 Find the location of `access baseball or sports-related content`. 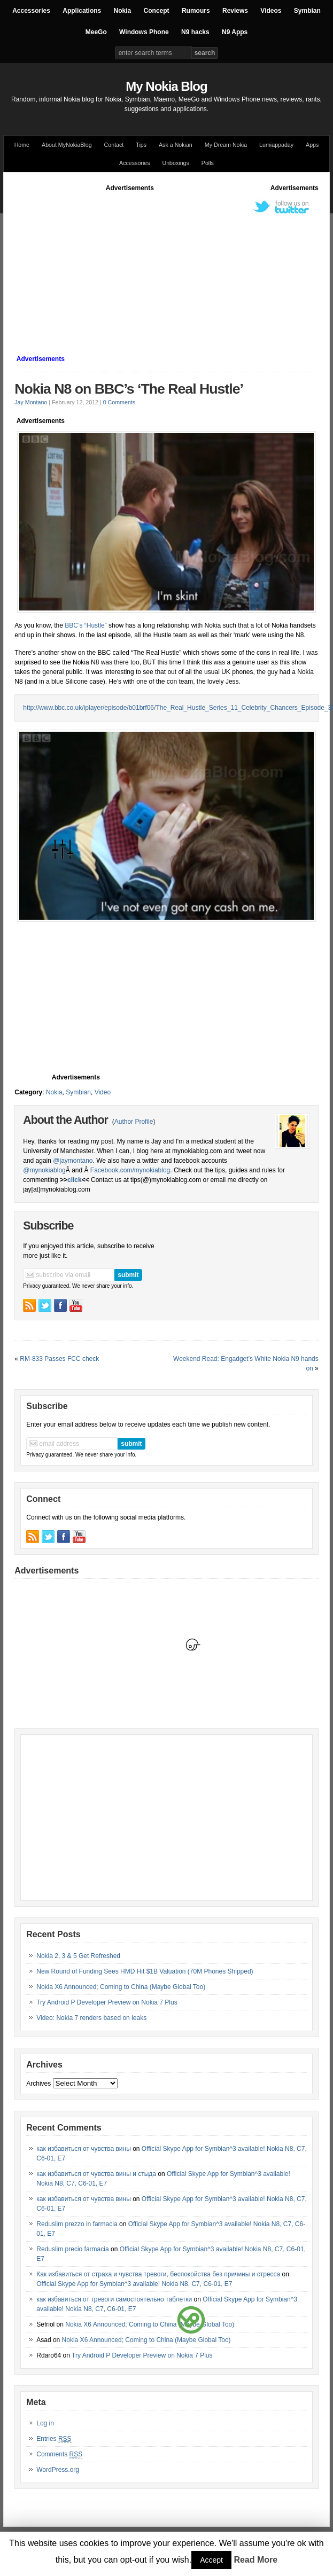

access baseball or sports-related content is located at coordinates (192, 1645).